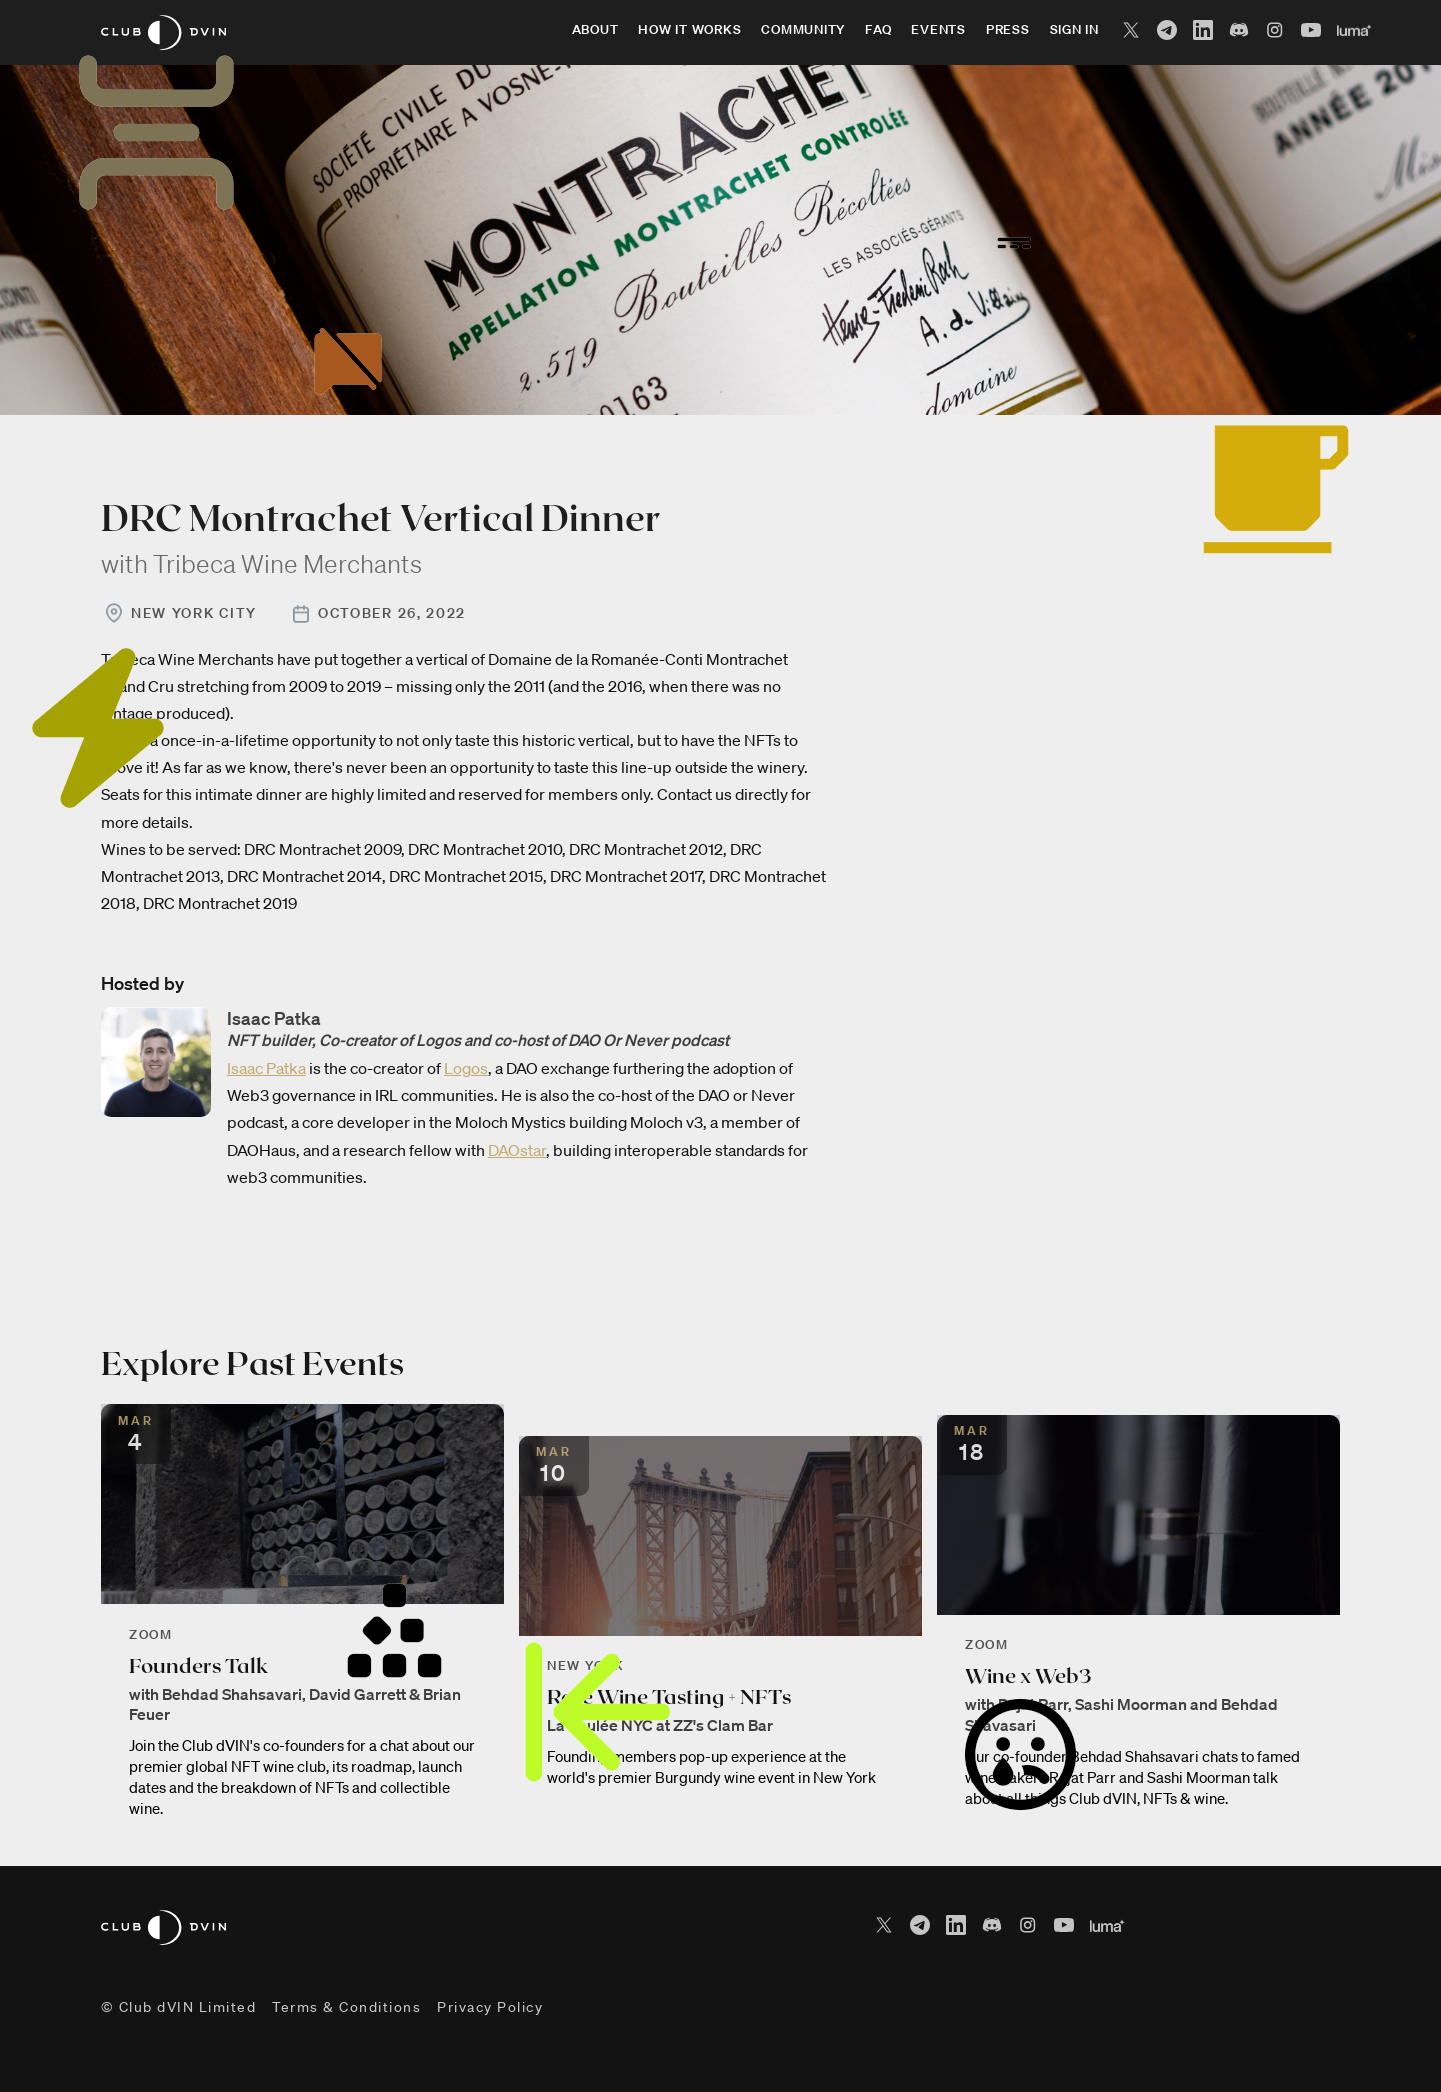  Describe the element at coordinates (1015, 243) in the screenshot. I see `power input or DC power connection port` at that location.